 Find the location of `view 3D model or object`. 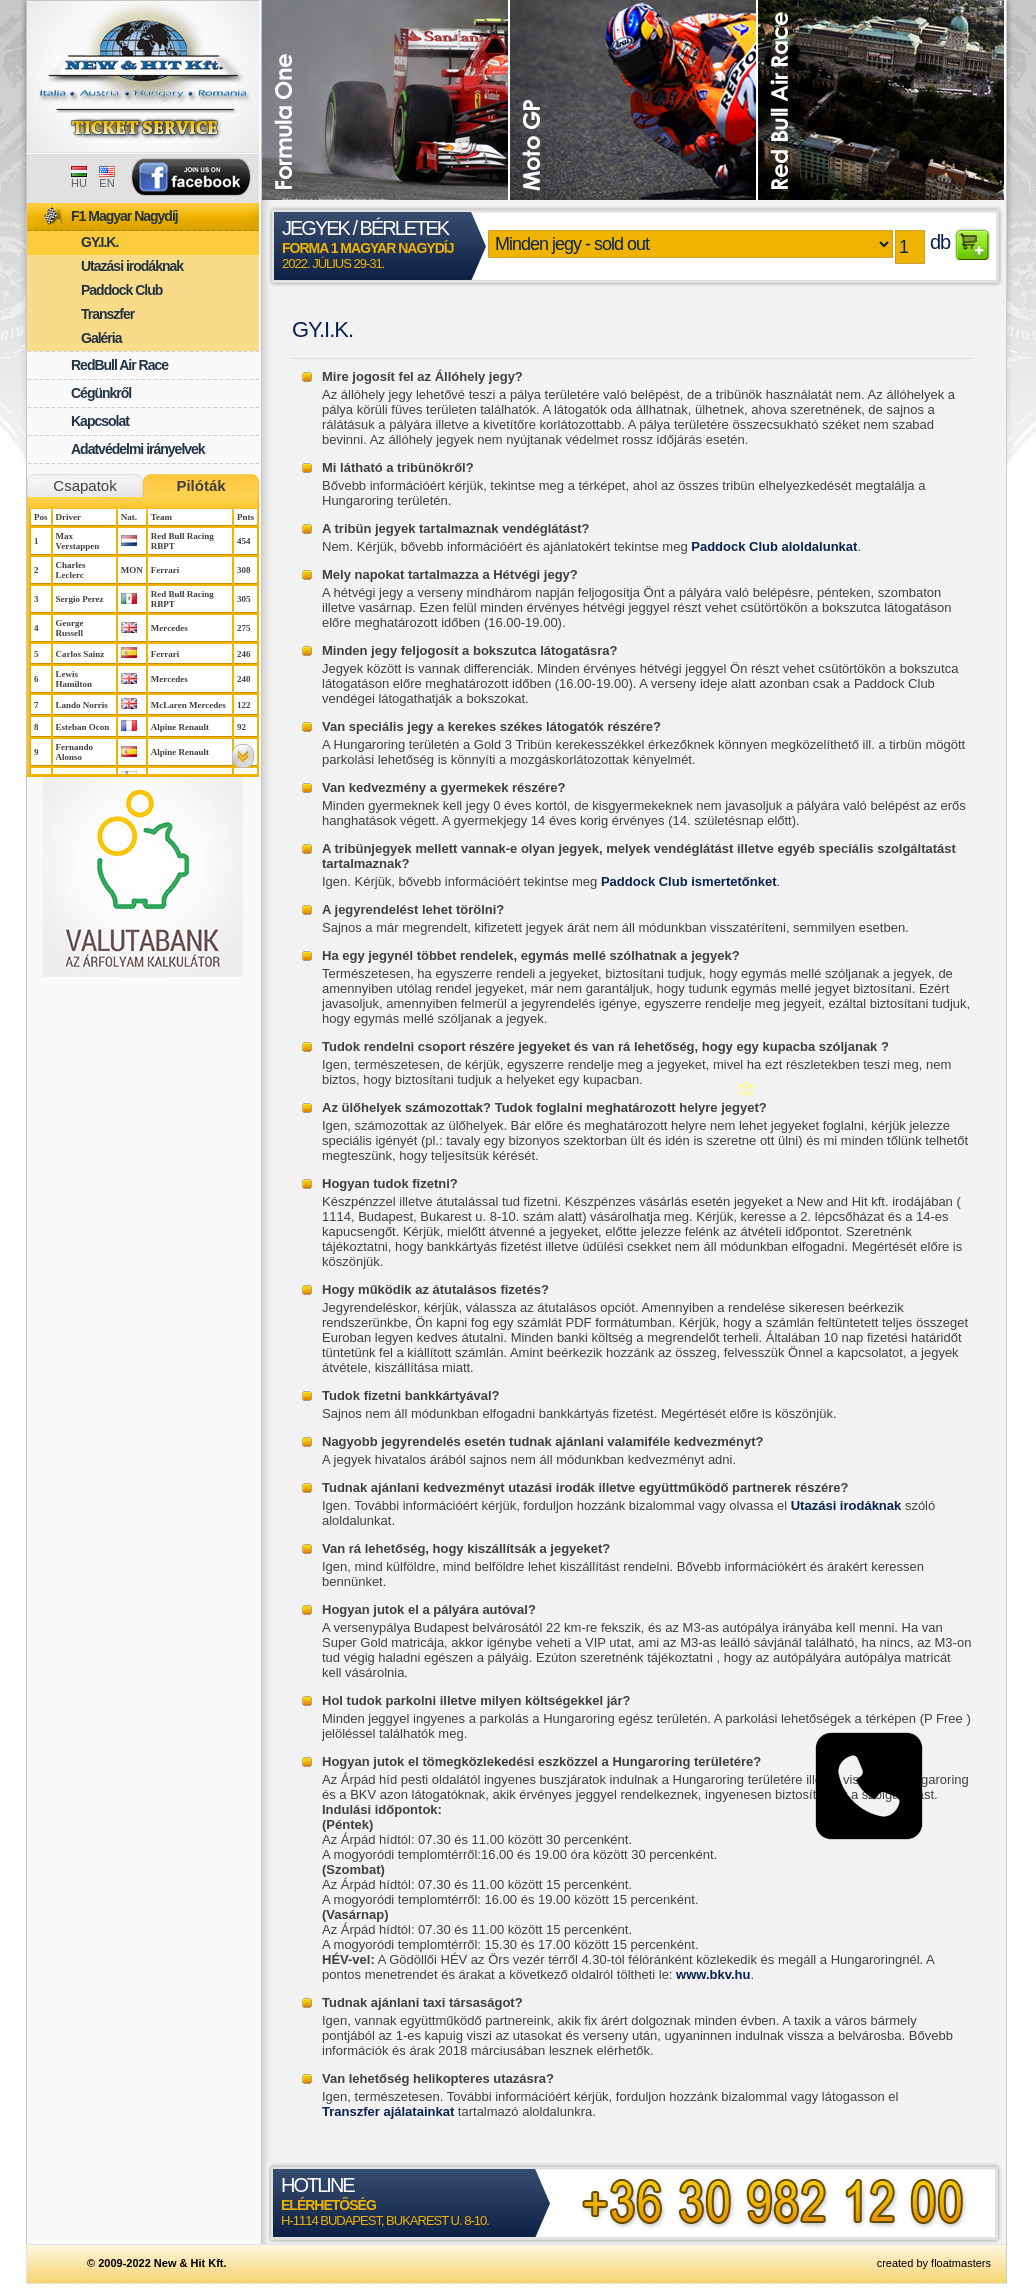

view 3D model or object is located at coordinates (746, 1089).